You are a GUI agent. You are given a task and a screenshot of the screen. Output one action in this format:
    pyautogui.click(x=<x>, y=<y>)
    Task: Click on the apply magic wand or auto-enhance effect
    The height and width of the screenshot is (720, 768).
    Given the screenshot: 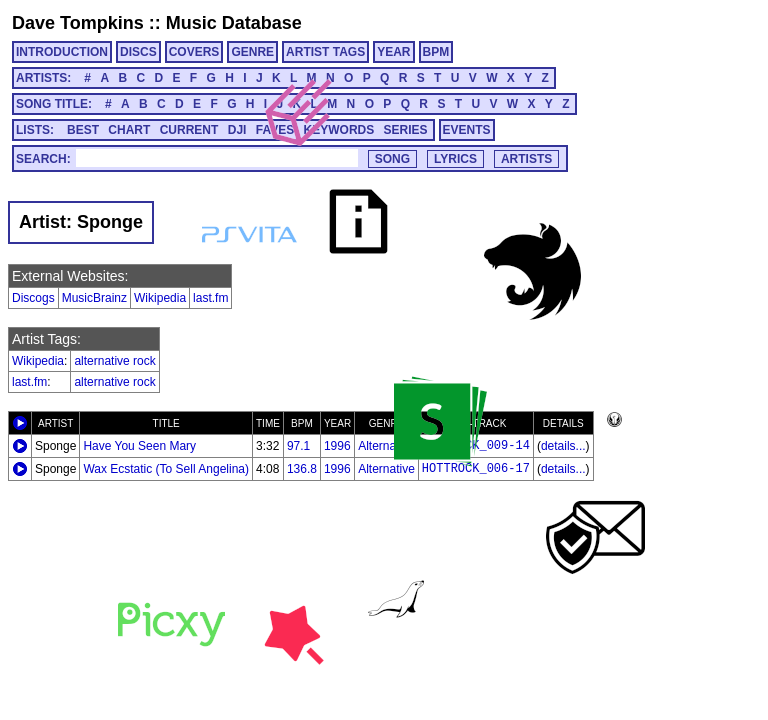 What is the action you would take?
    pyautogui.click(x=294, y=635)
    